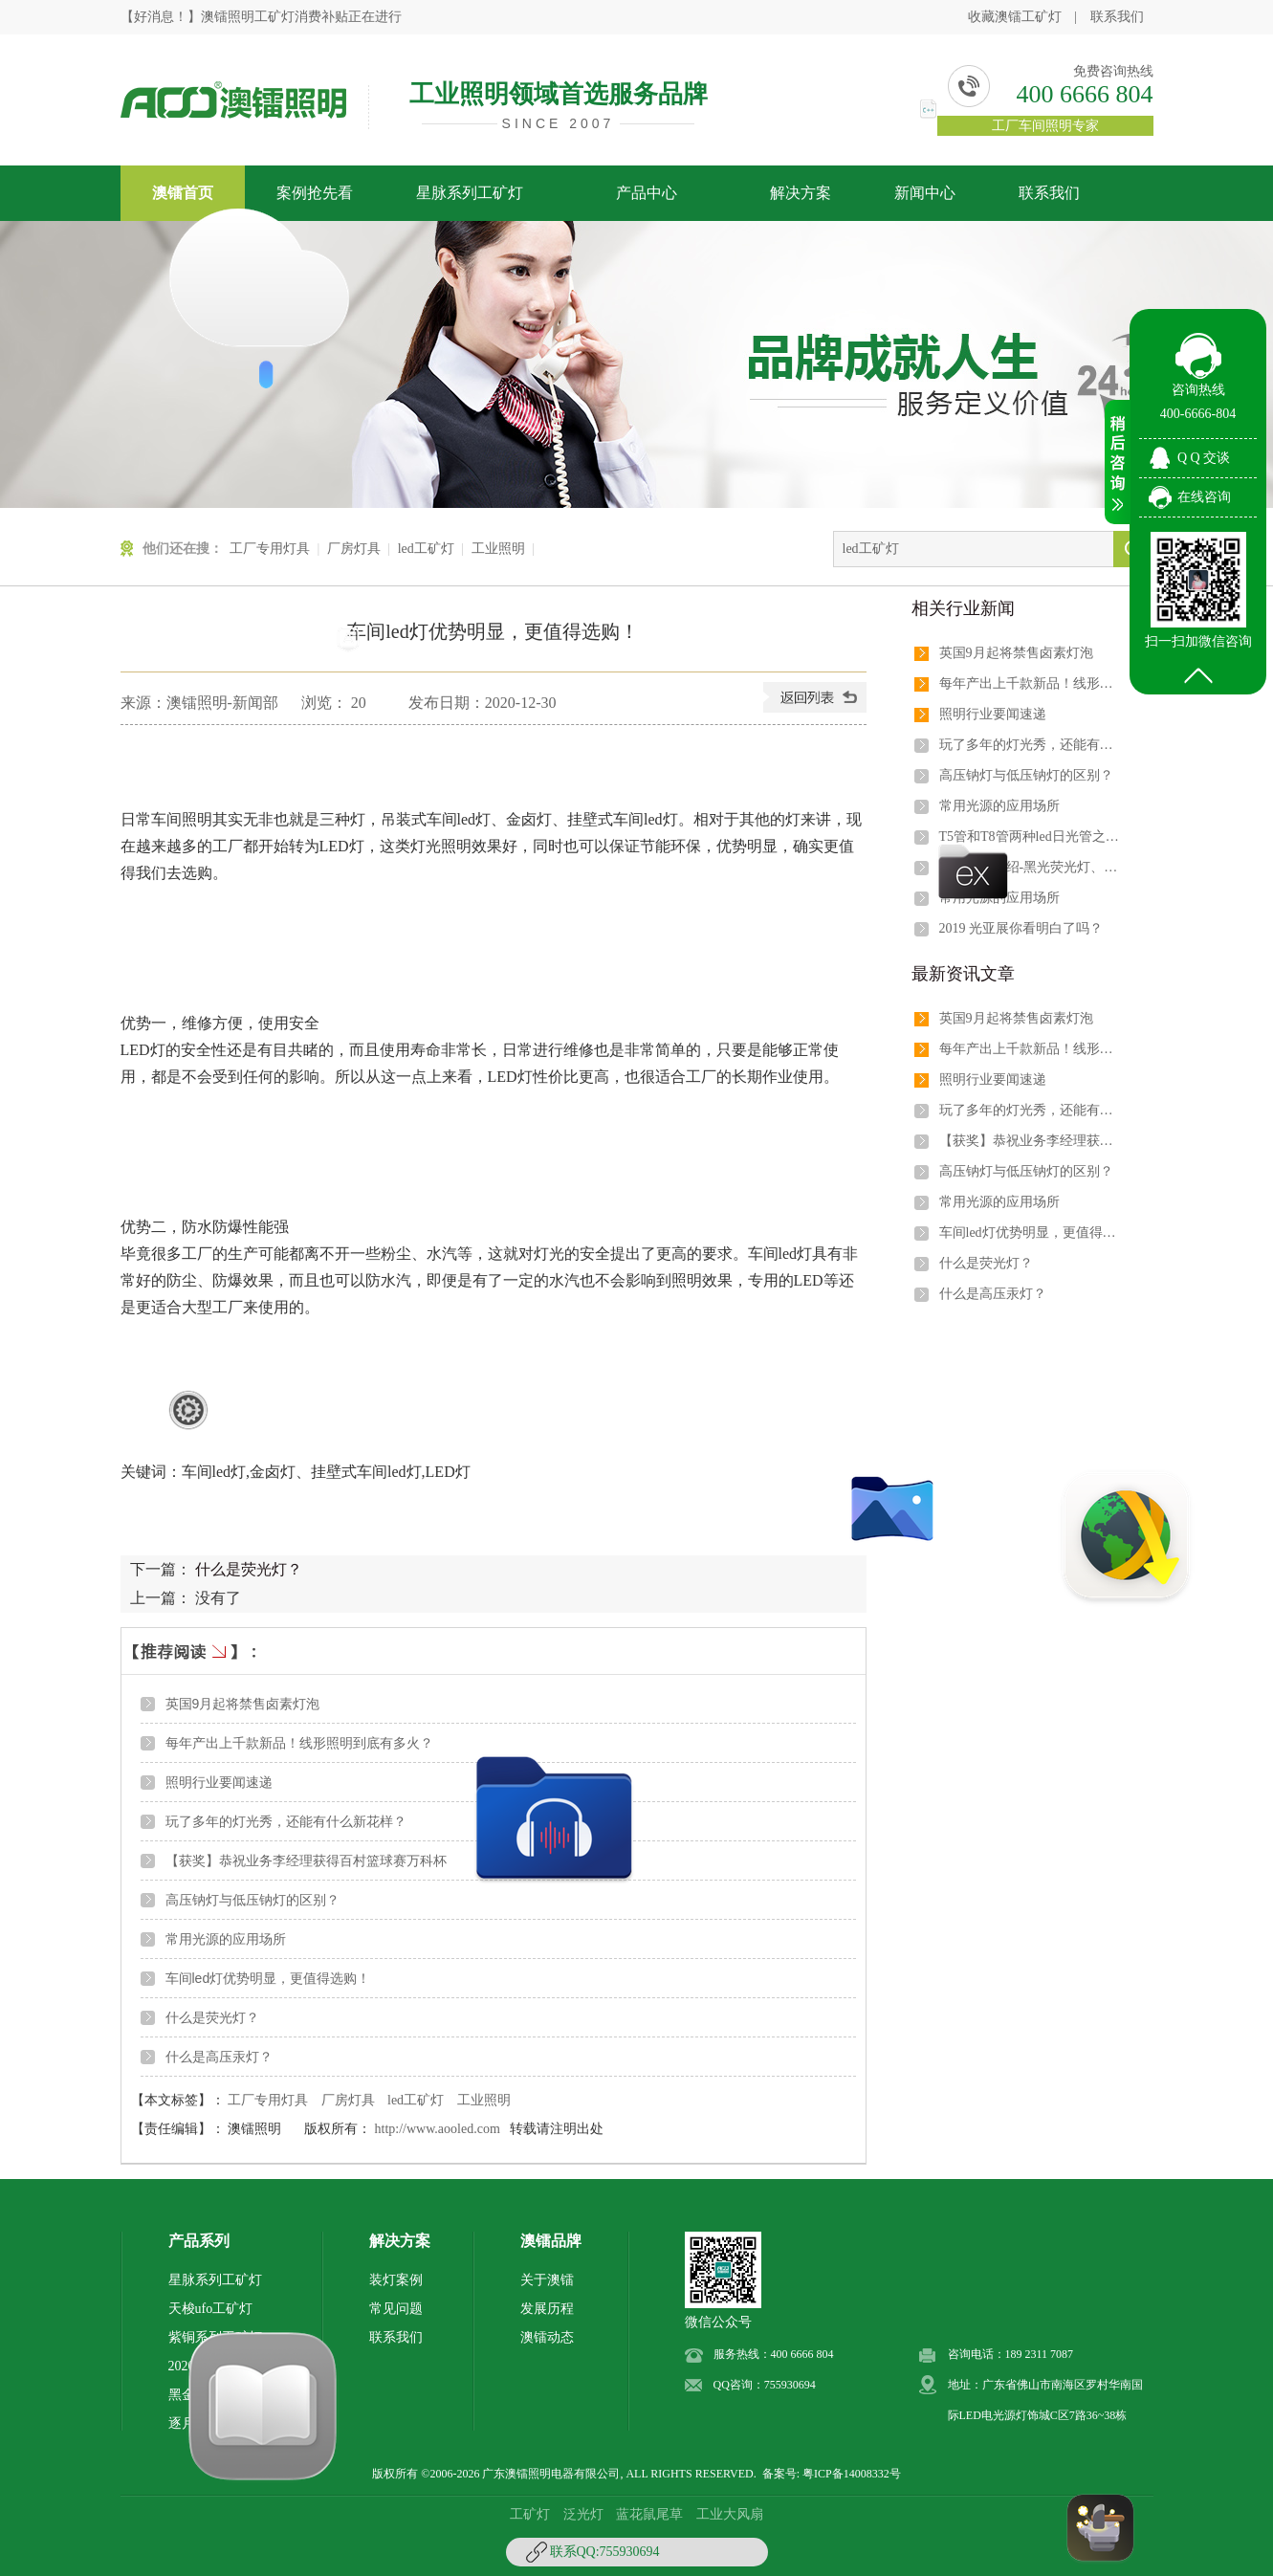 The width and height of the screenshot is (1273, 2576). Describe the element at coordinates (348, 640) in the screenshot. I see `indicates active keyboard input mode` at that location.